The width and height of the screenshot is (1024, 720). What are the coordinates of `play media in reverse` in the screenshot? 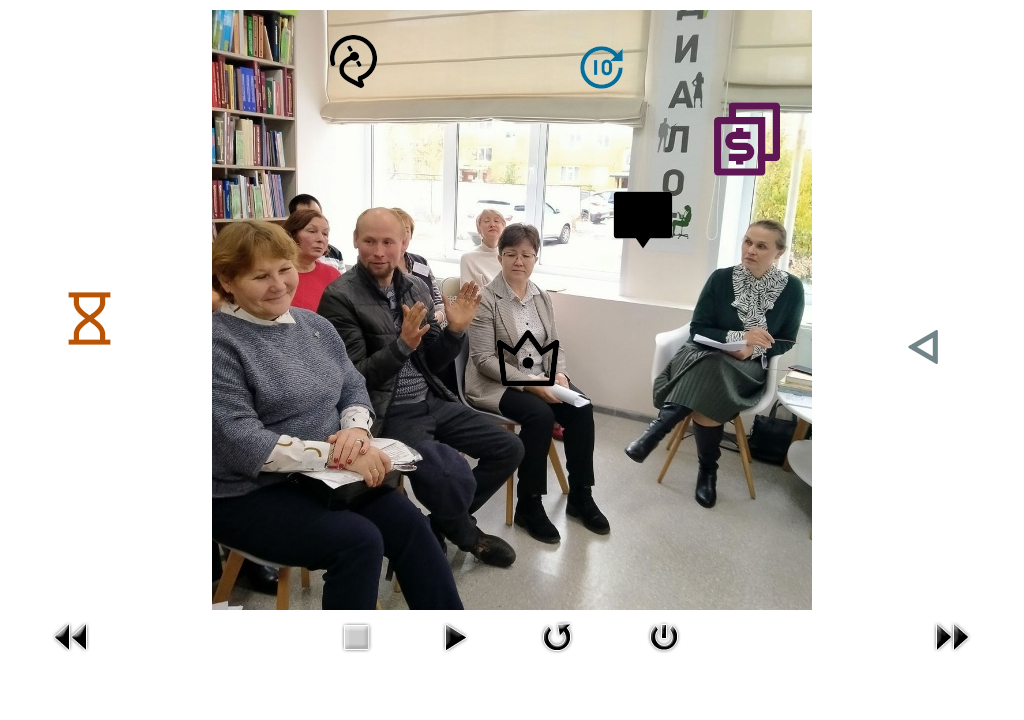 It's located at (925, 347).